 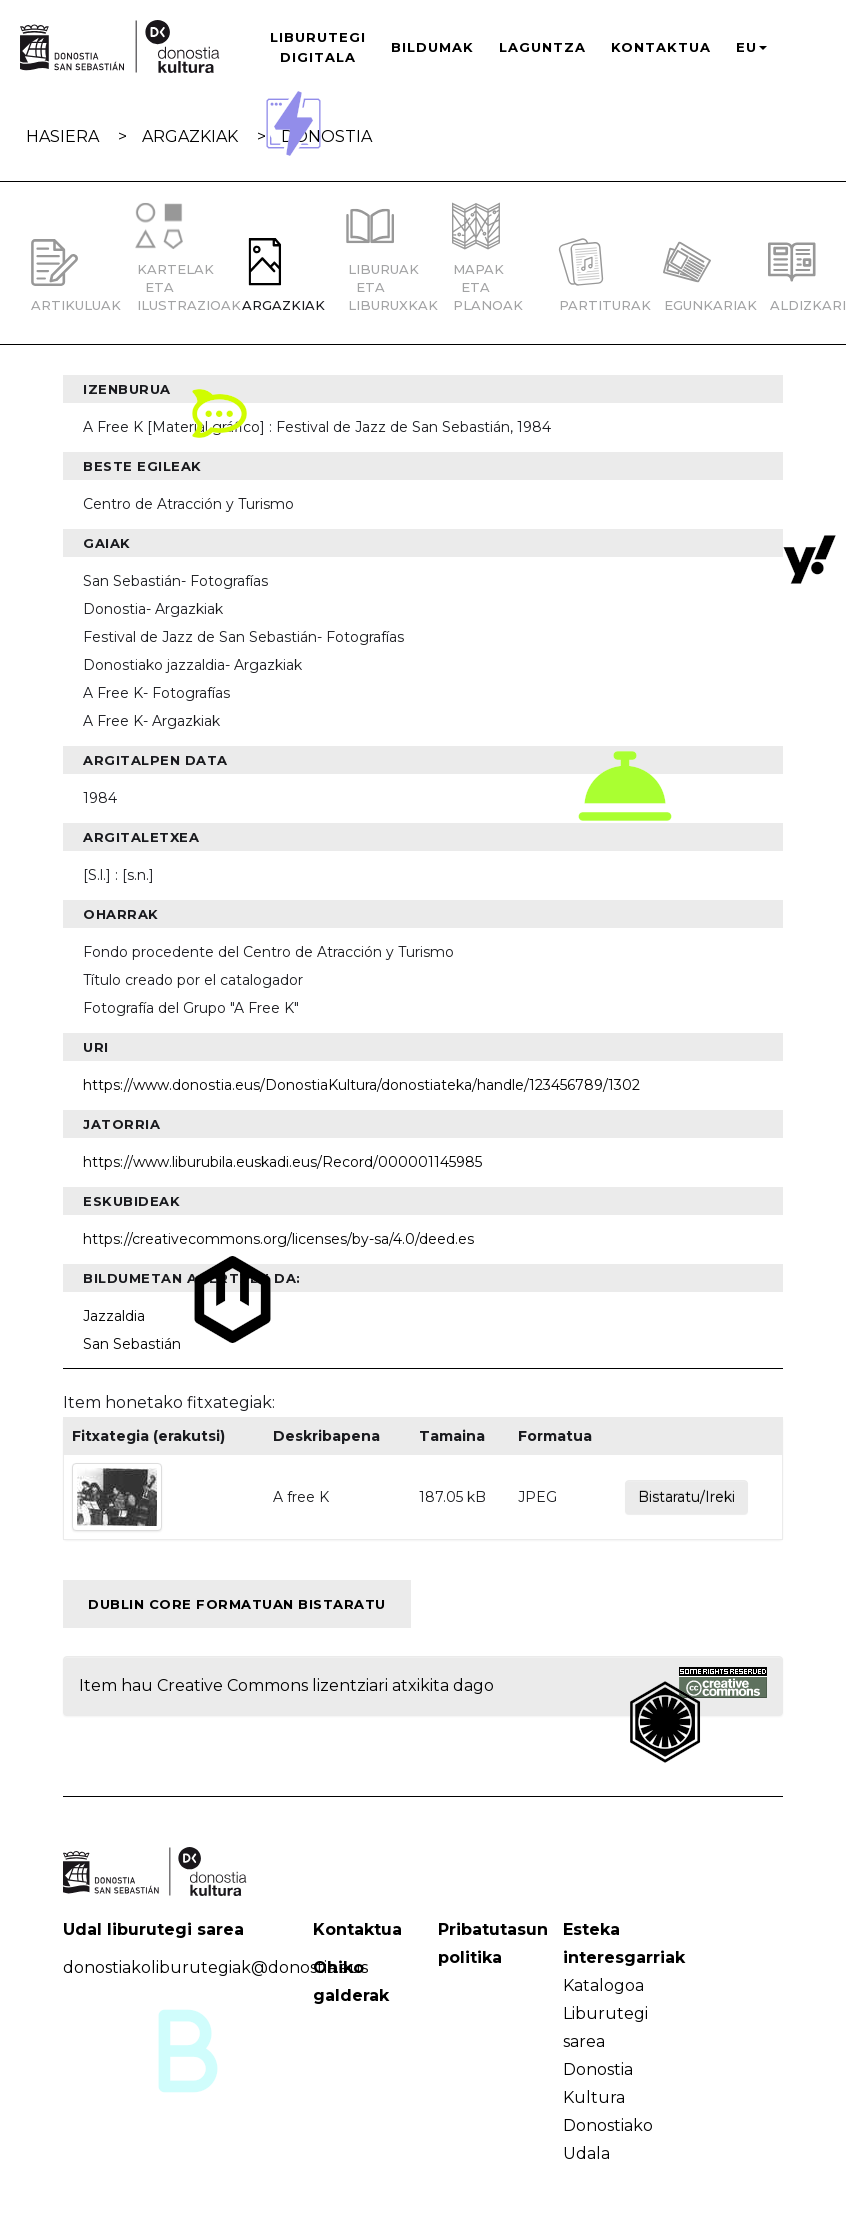 I want to click on open Rocket.Chat messaging app, so click(x=219, y=413).